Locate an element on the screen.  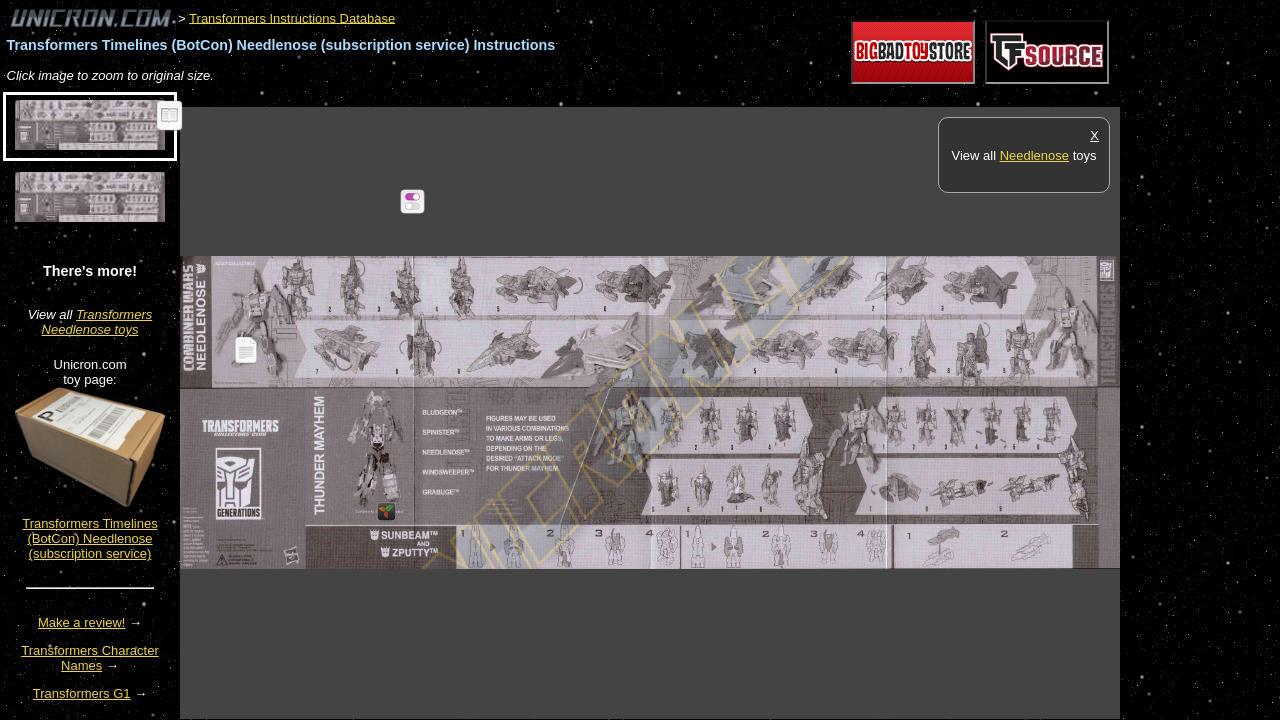
open system settings or preferences is located at coordinates (412, 201).